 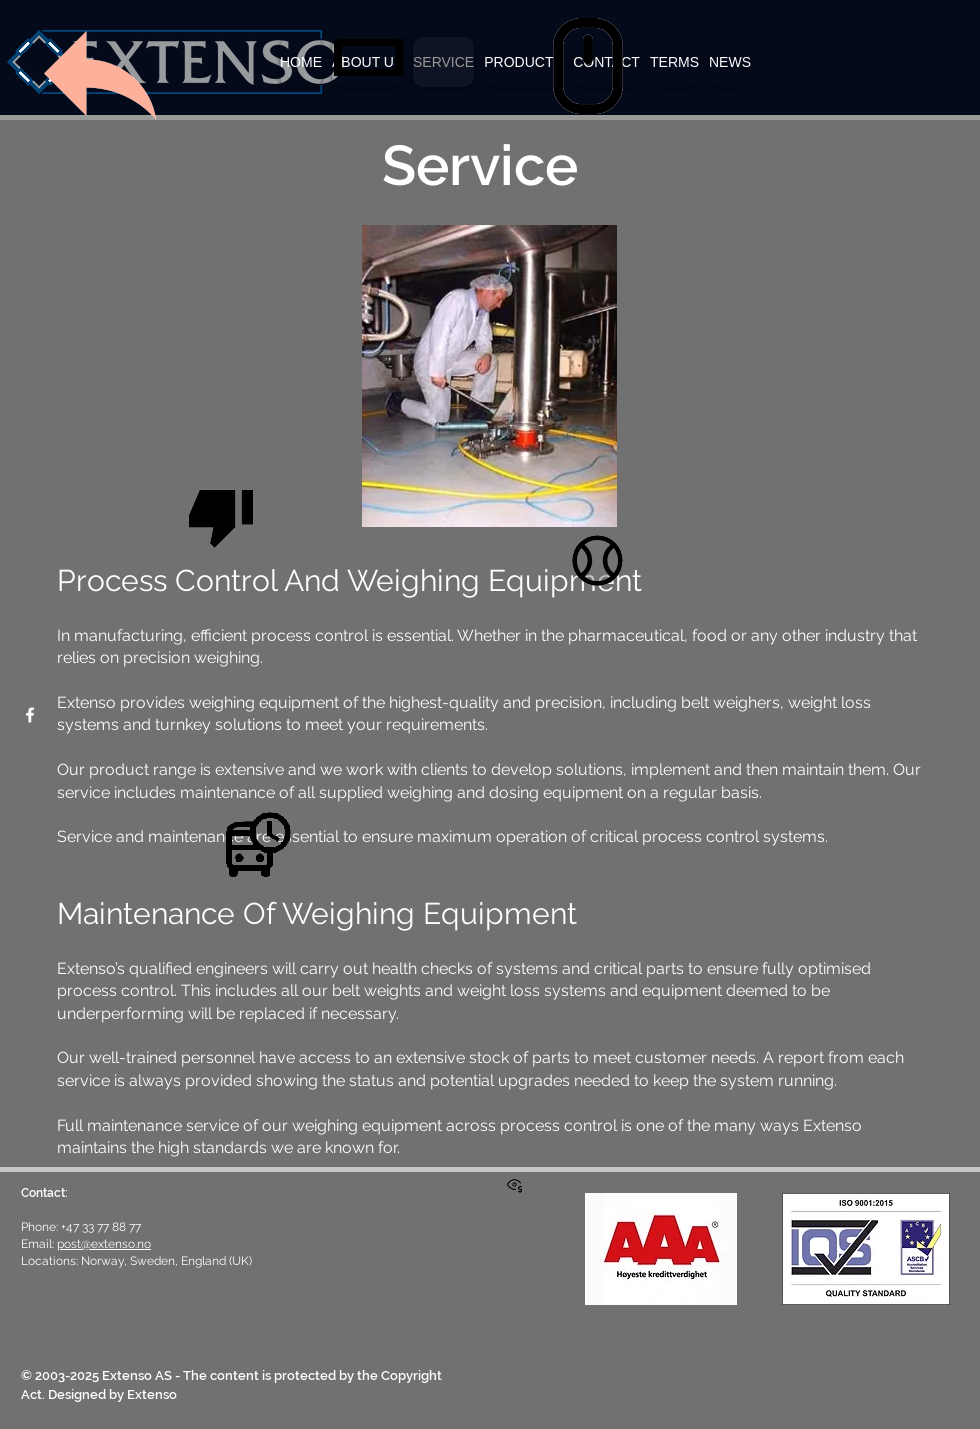 I want to click on access baseball scores and updates, so click(x=597, y=560).